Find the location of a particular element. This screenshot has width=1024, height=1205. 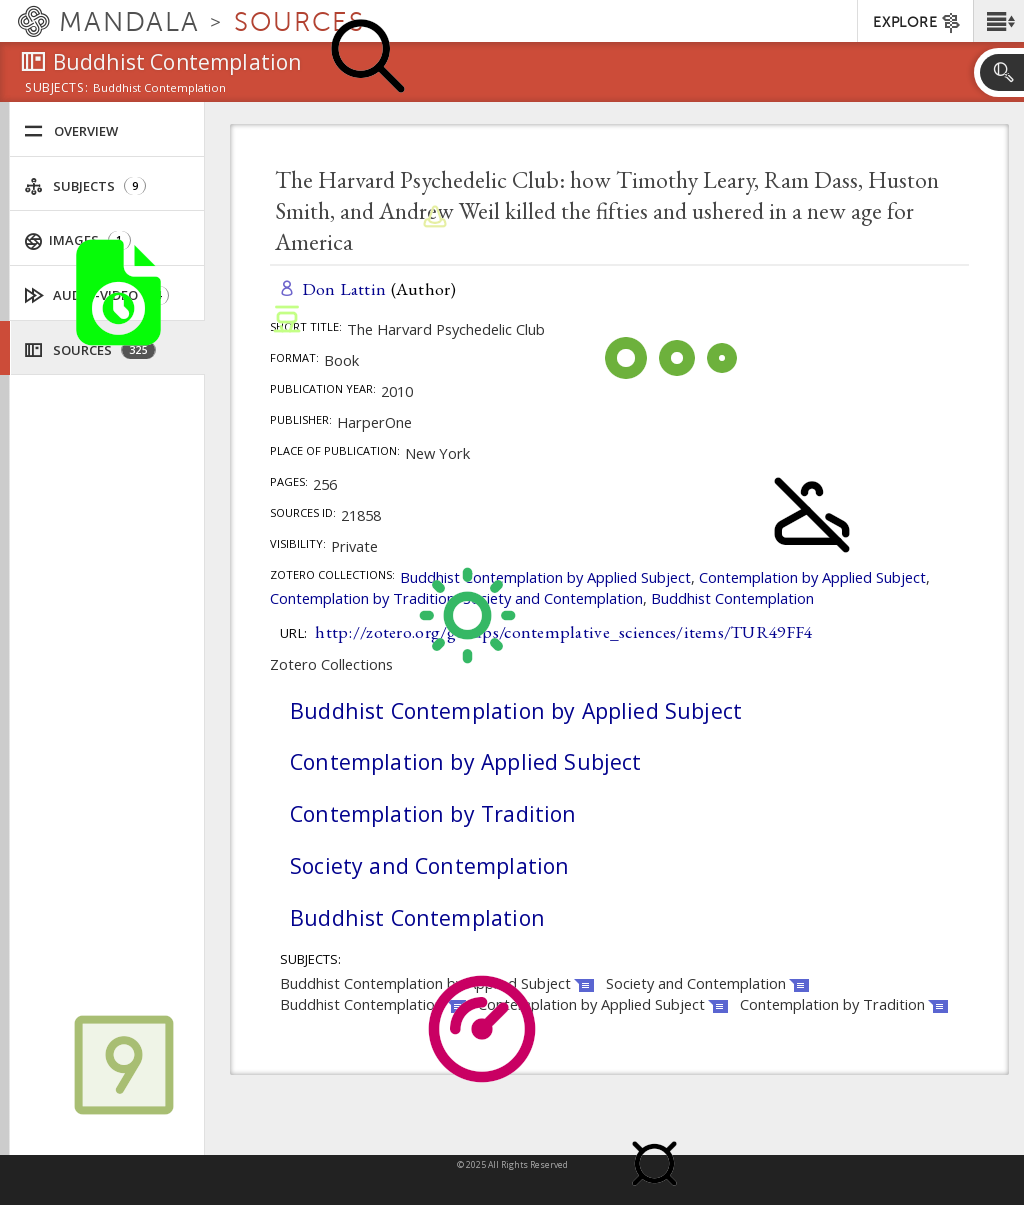

open Douban app is located at coordinates (287, 319).